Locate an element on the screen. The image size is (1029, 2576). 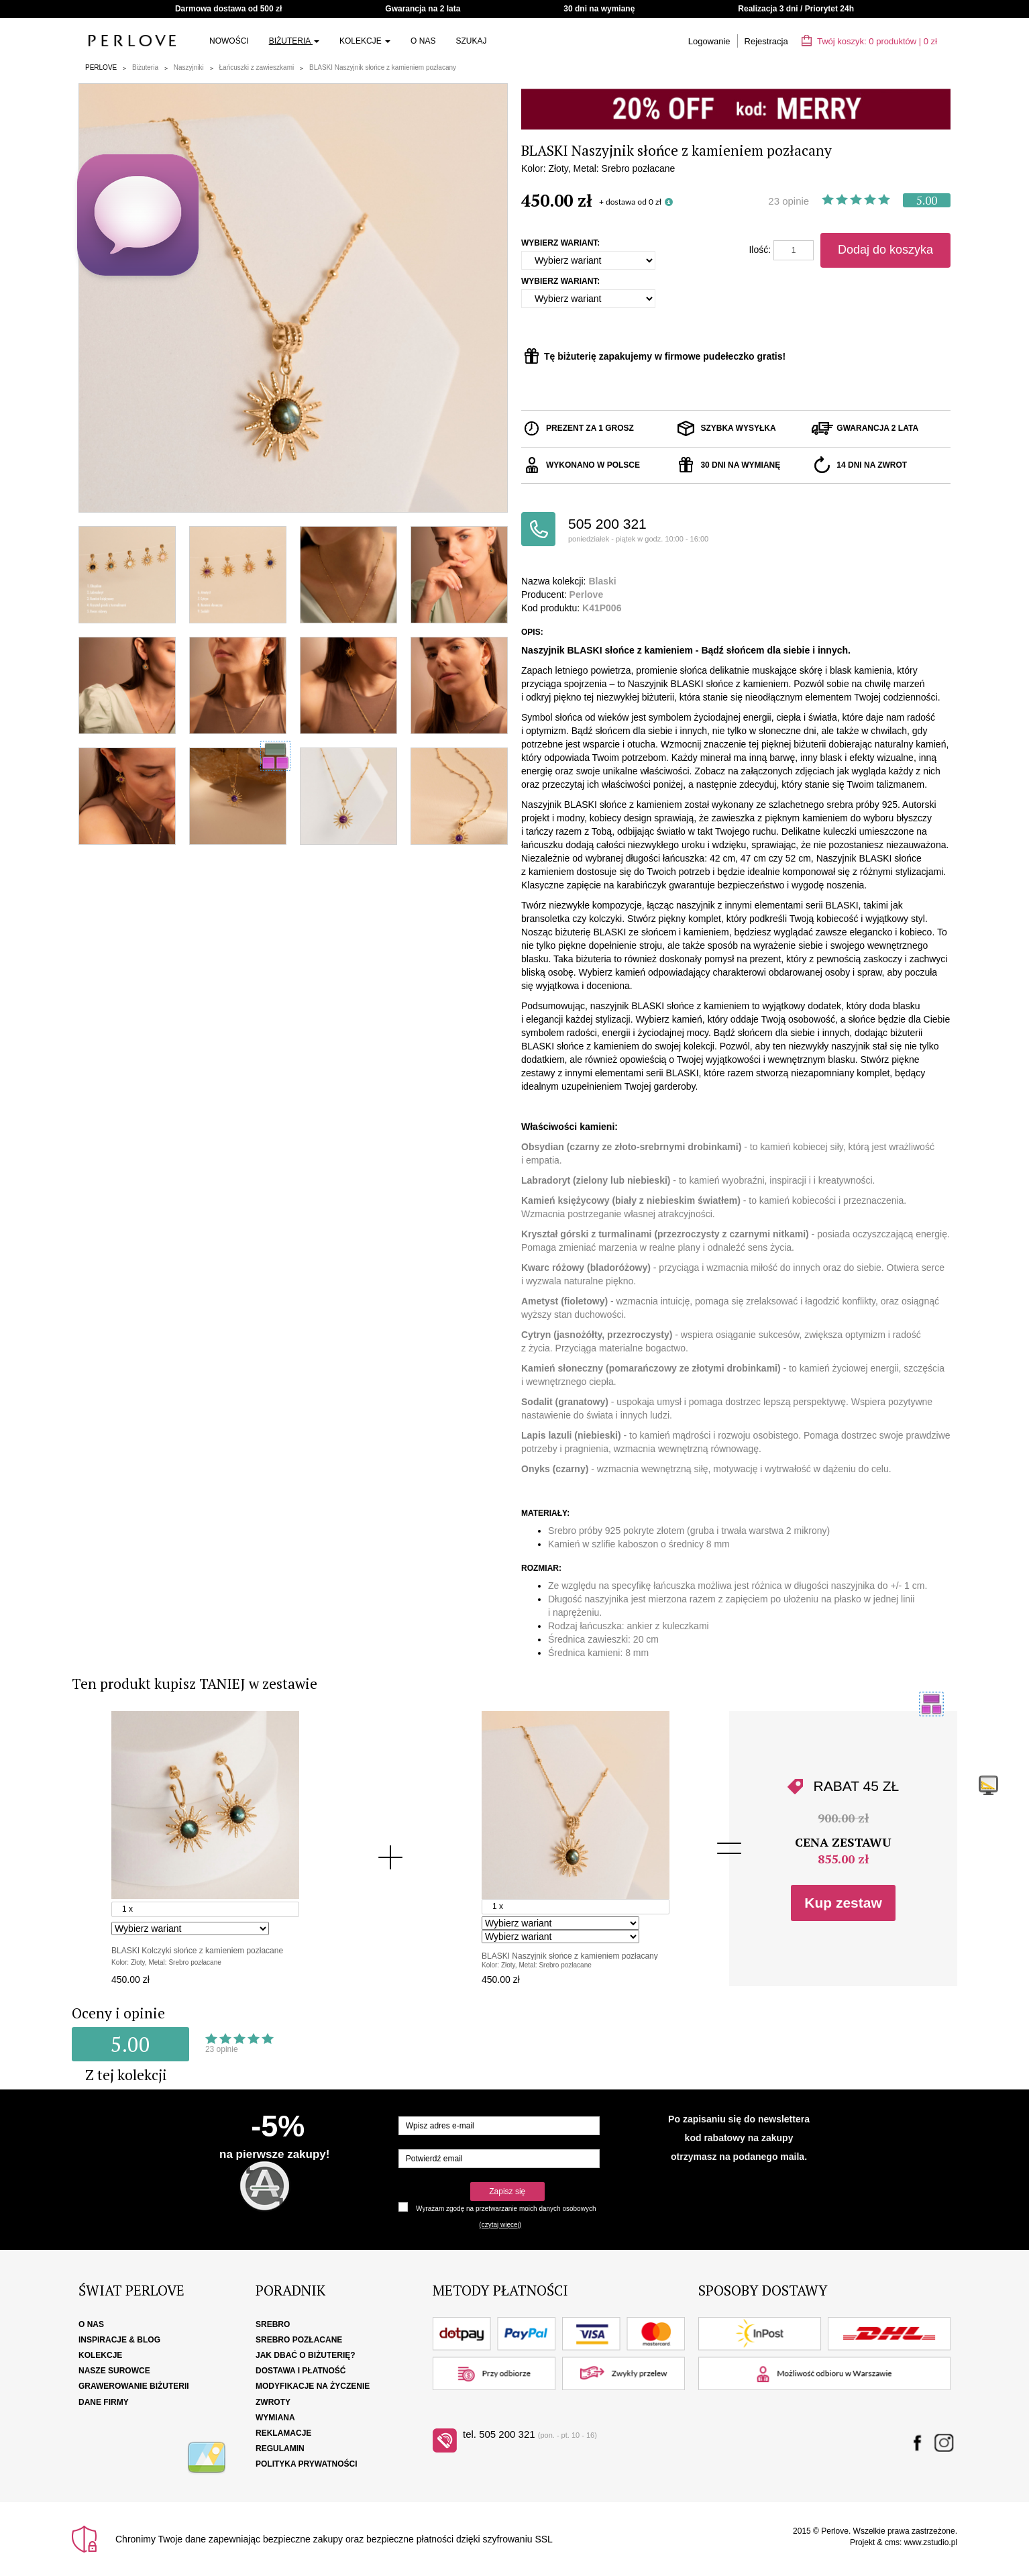
access display settings is located at coordinates (988, 1785).